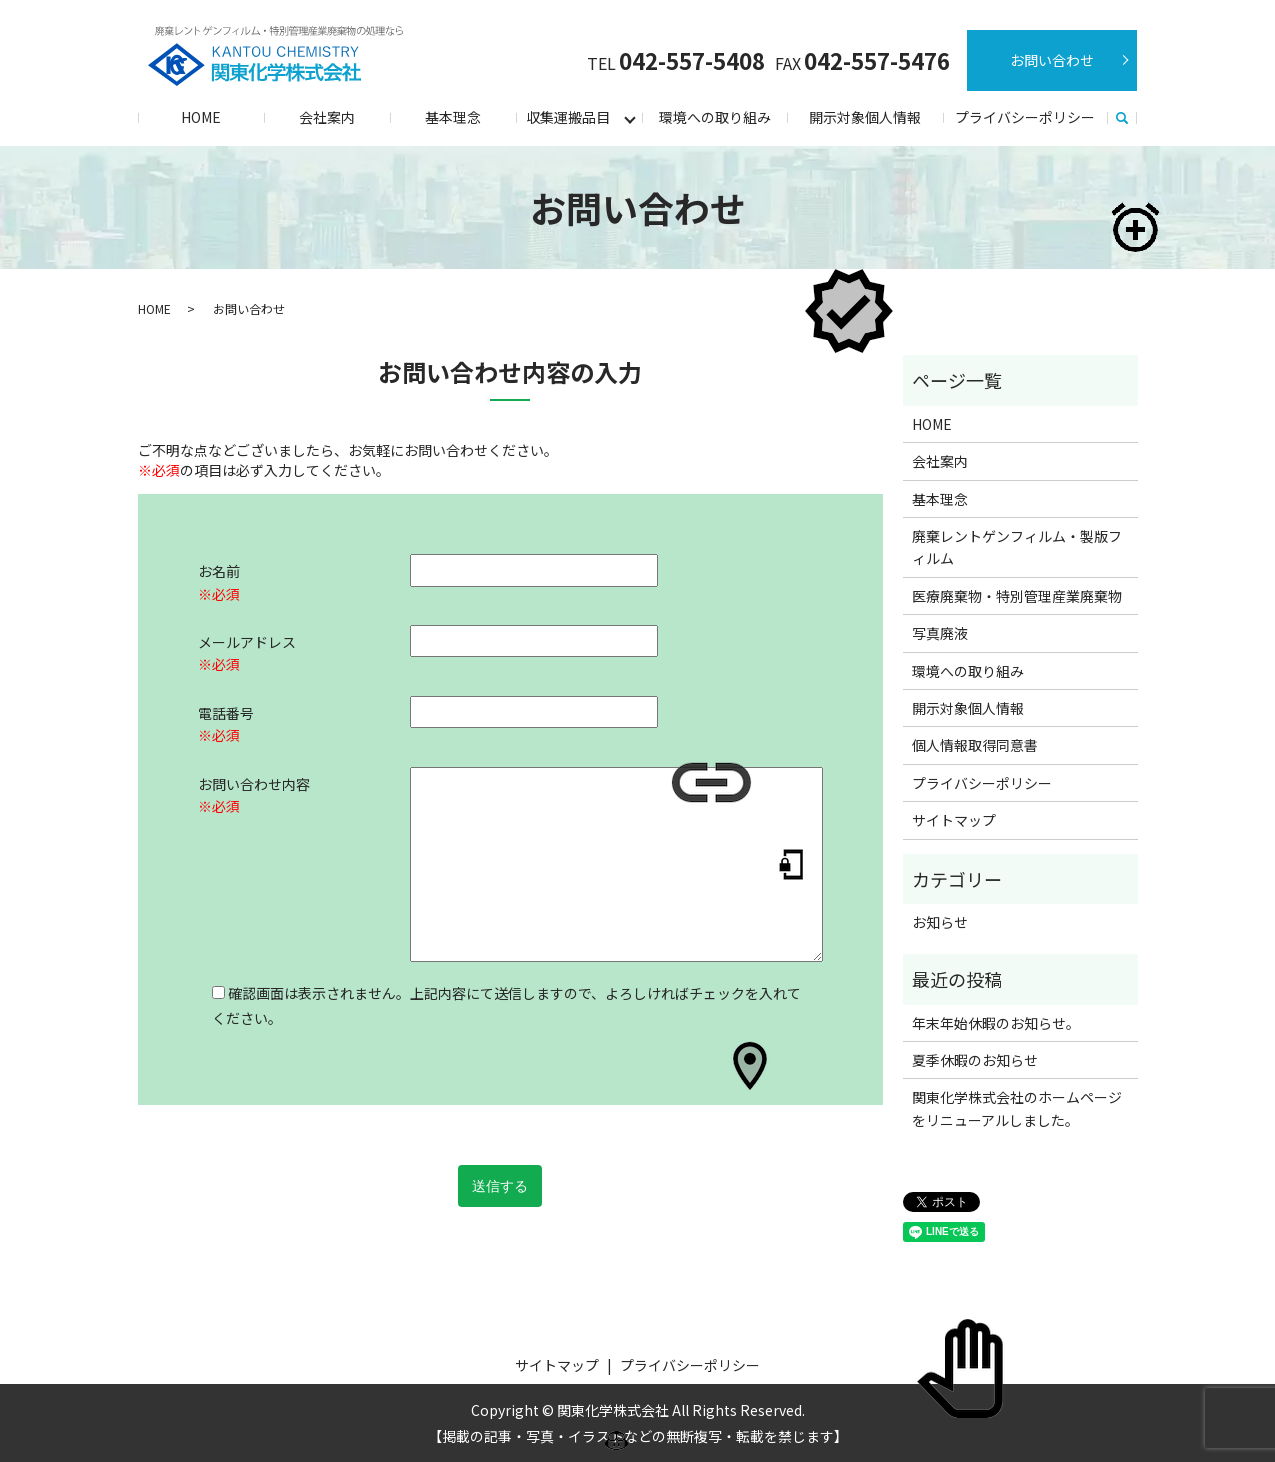 The image size is (1275, 1462). What do you see at coordinates (711, 782) in the screenshot?
I see `copy or share a link` at bounding box center [711, 782].